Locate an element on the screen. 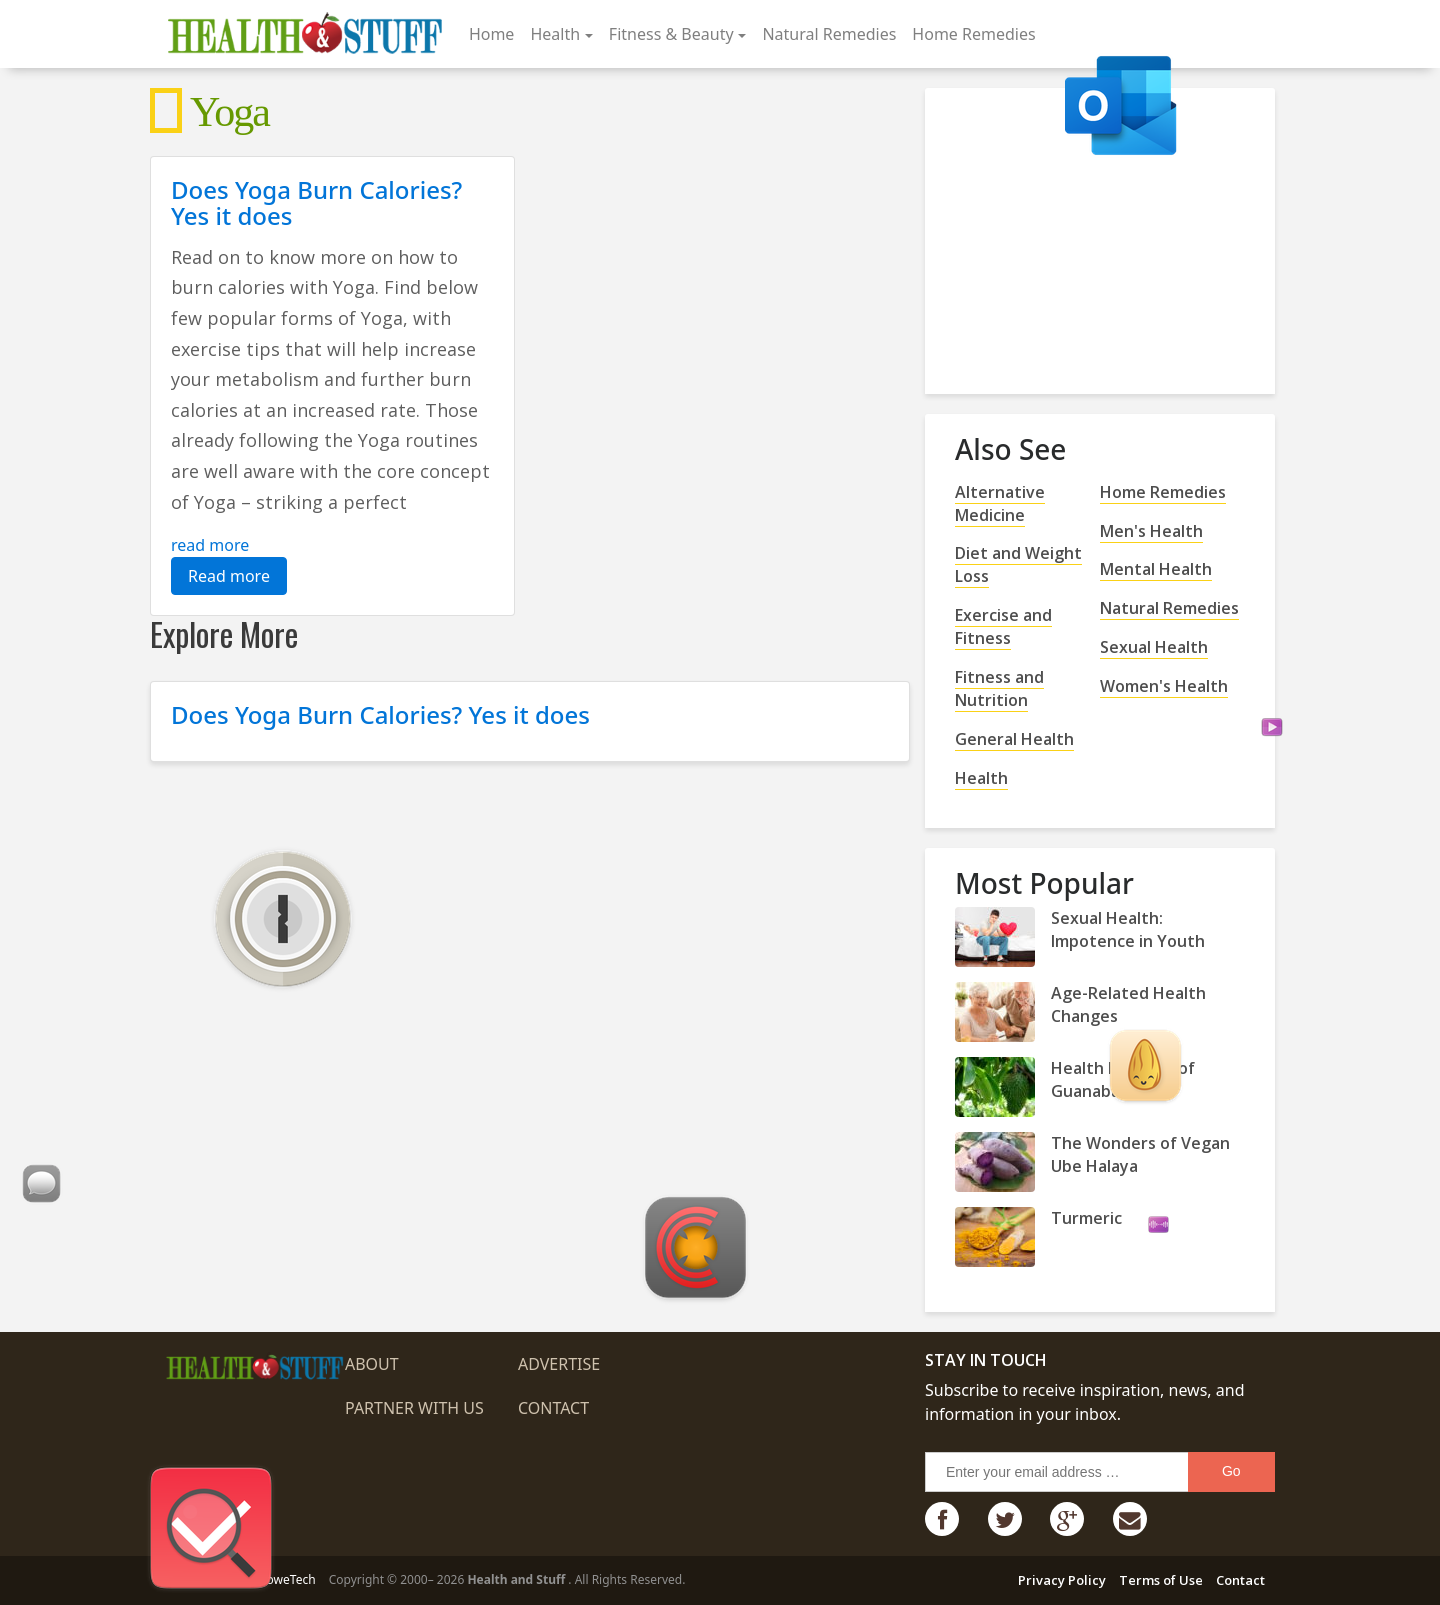 This screenshot has height=1605, width=1440. open dconf editor to modify system configuration settings is located at coordinates (211, 1528).